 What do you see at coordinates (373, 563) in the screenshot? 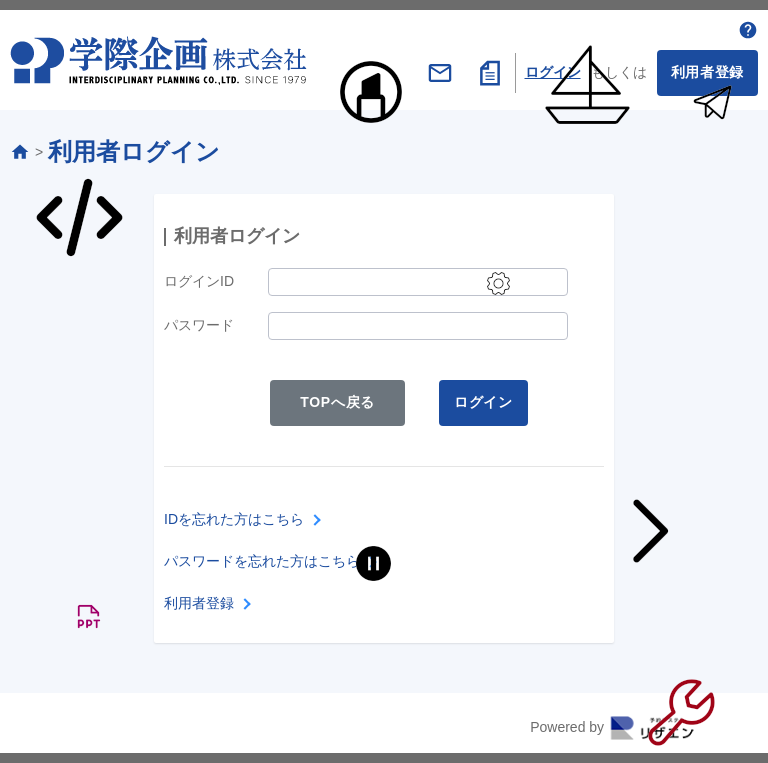
I see `pause media playback` at bounding box center [373, 563].